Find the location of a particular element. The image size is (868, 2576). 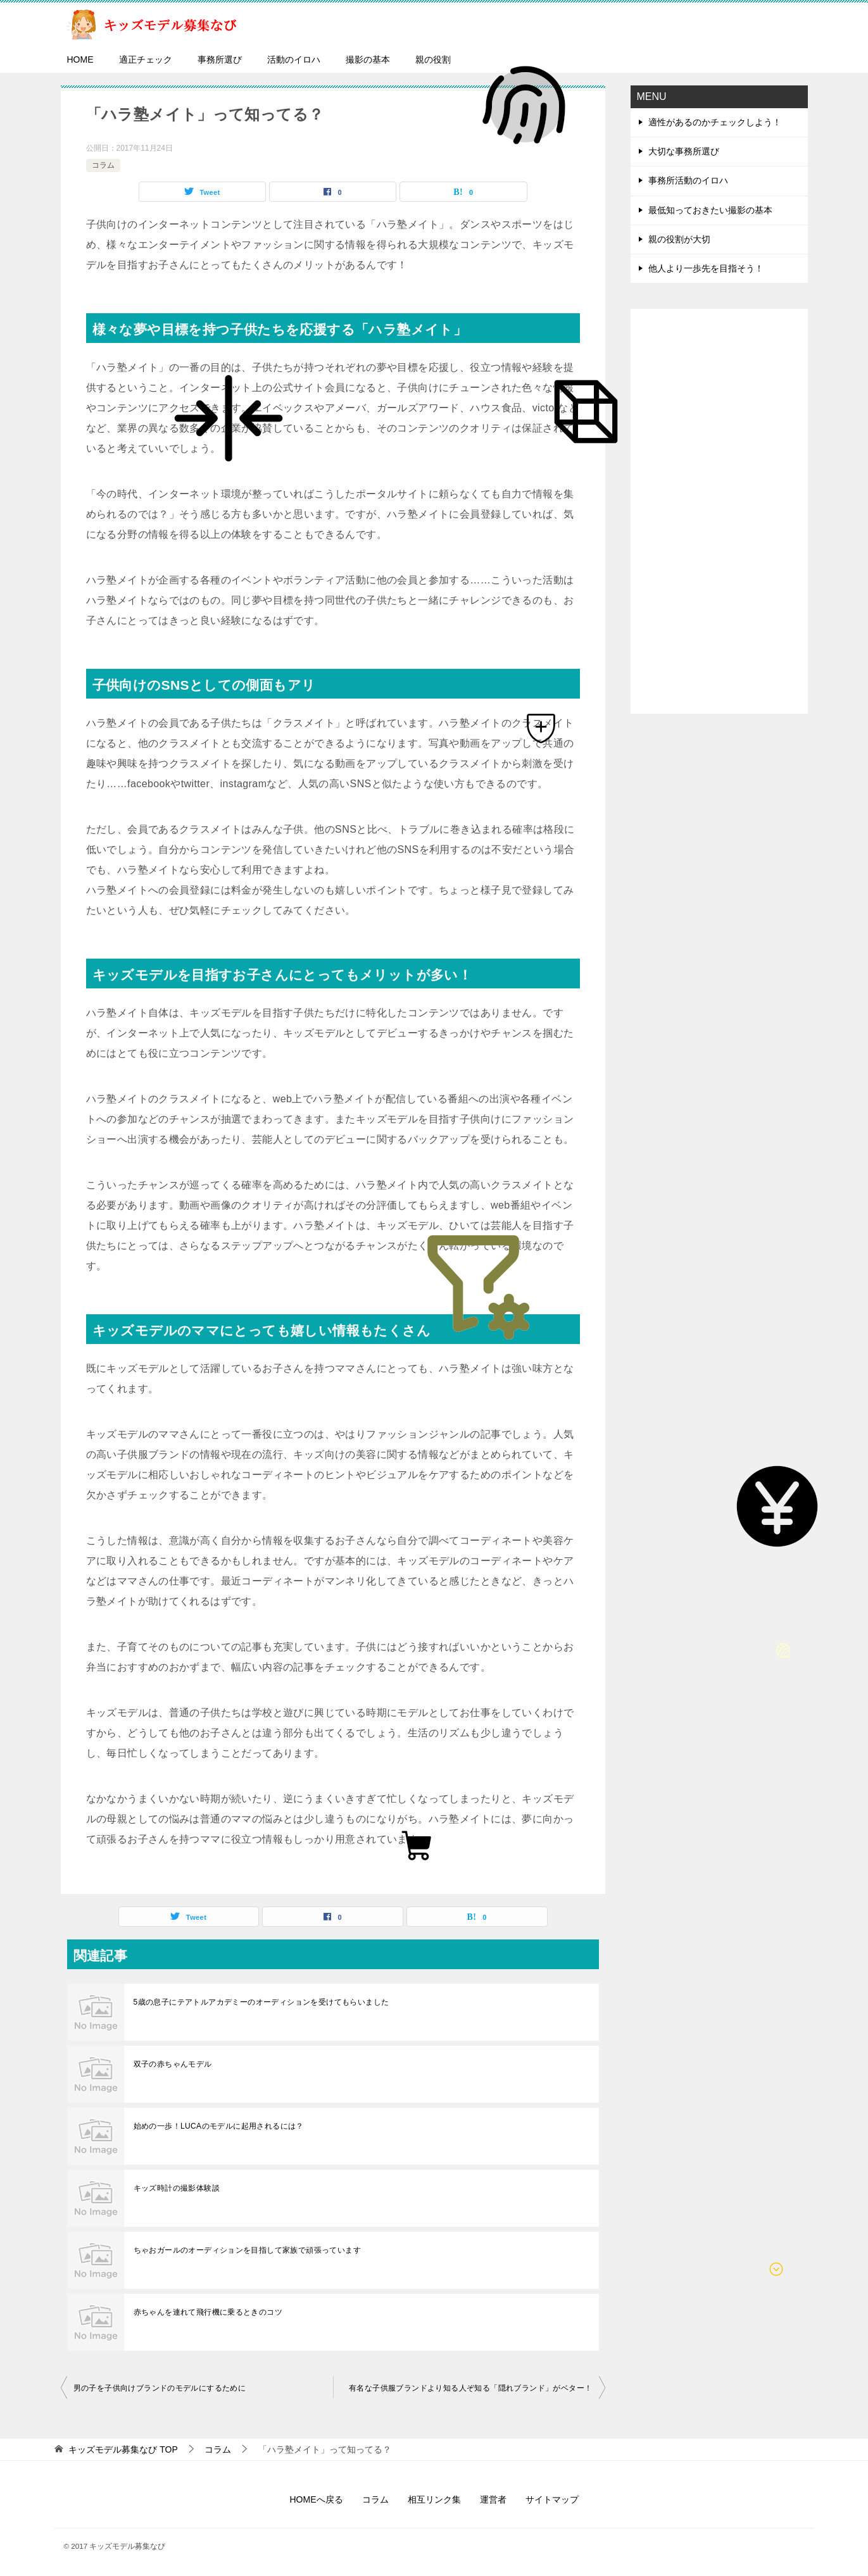

configure filter settings is located at coordinates (473, 1281).